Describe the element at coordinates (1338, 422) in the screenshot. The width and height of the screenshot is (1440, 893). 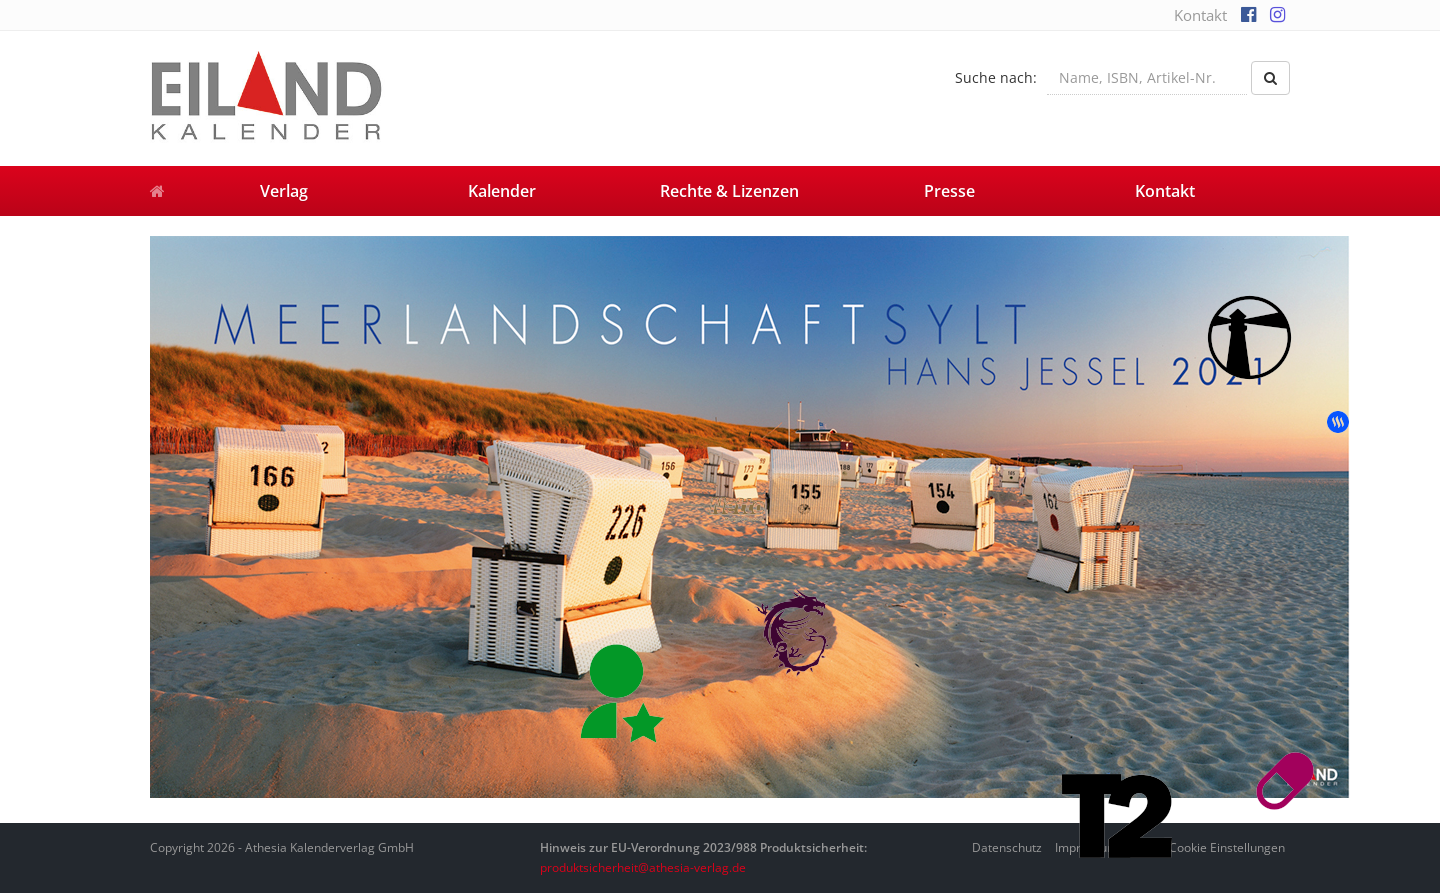
I see `steem blockchain platform logo` at that location.